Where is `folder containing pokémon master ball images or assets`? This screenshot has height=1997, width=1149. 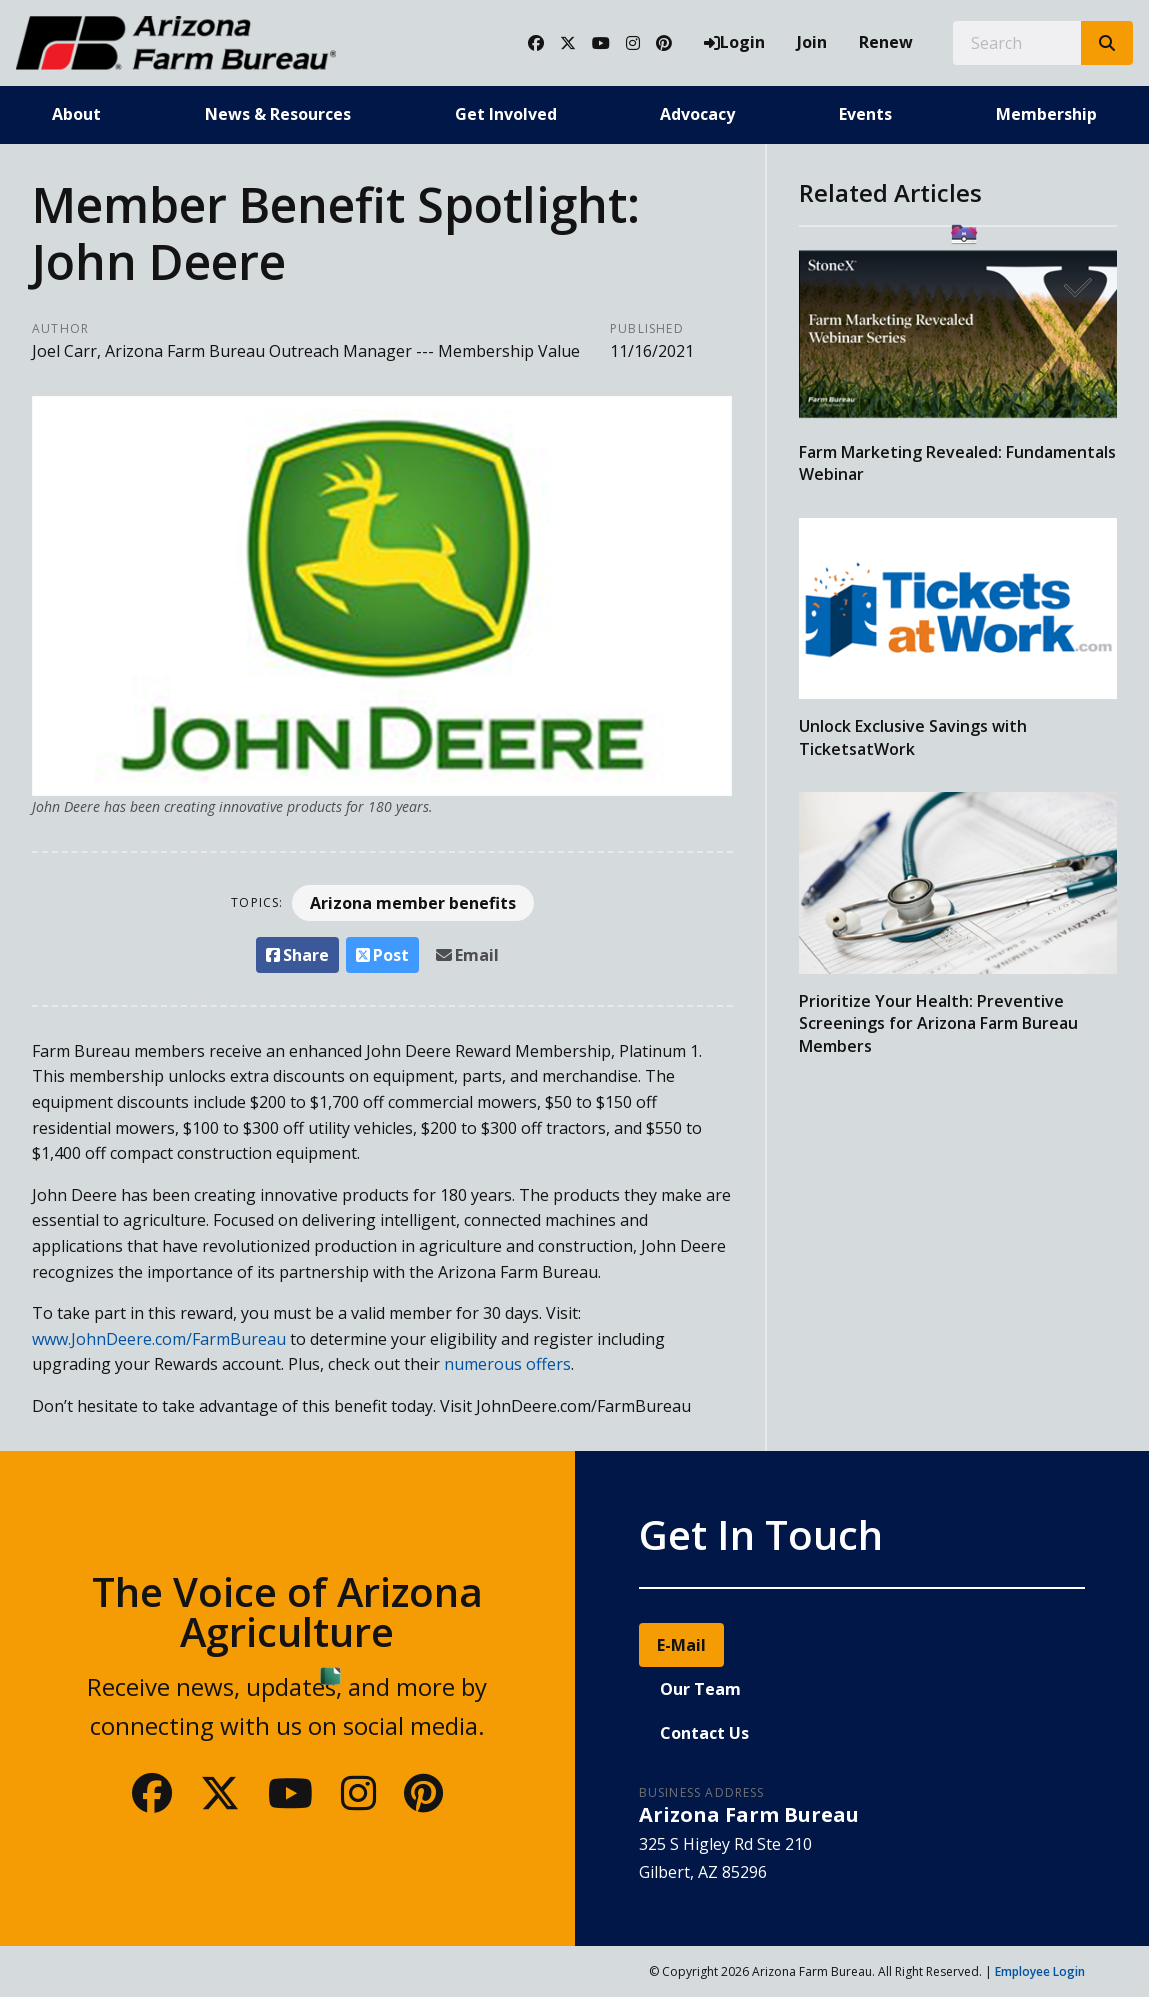
folder containing pokémon master ball images or assets is located at coordinates (964, 235).